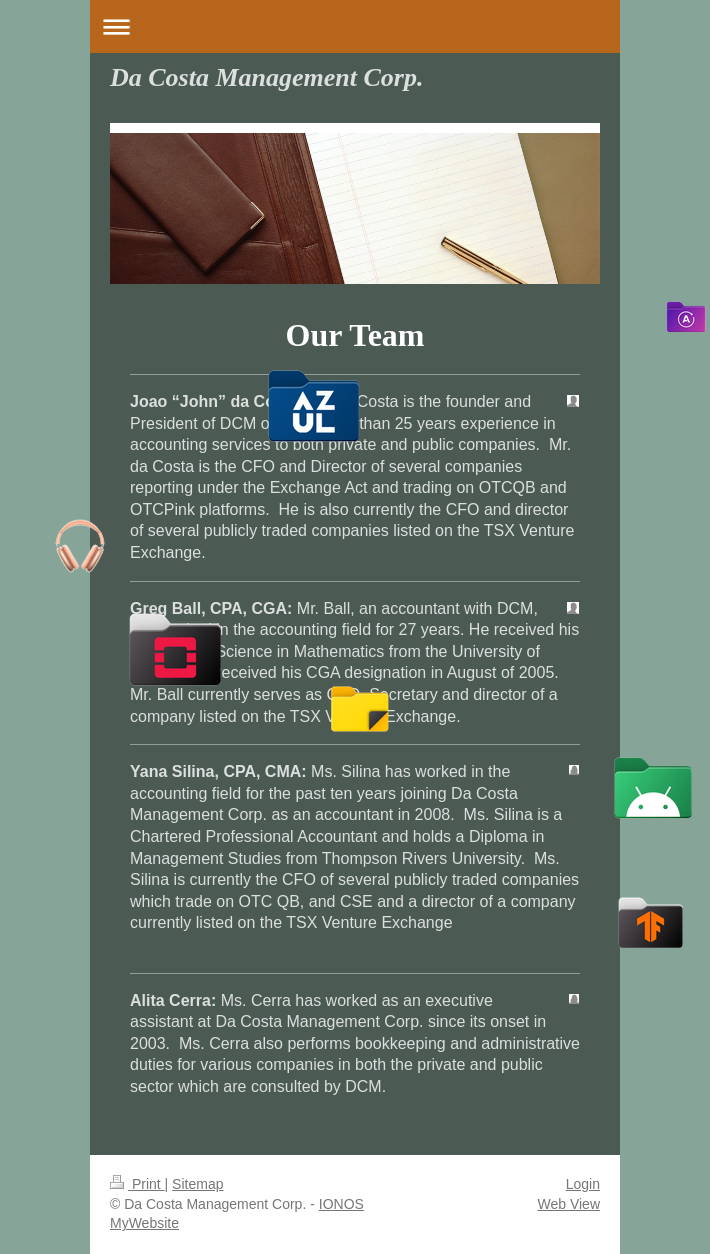 This screenshot has height=1254, width=710. Describe the element at coordinates (80, 546) in the screenshot. I see `airpods max headphones in orange color variant` at that location.